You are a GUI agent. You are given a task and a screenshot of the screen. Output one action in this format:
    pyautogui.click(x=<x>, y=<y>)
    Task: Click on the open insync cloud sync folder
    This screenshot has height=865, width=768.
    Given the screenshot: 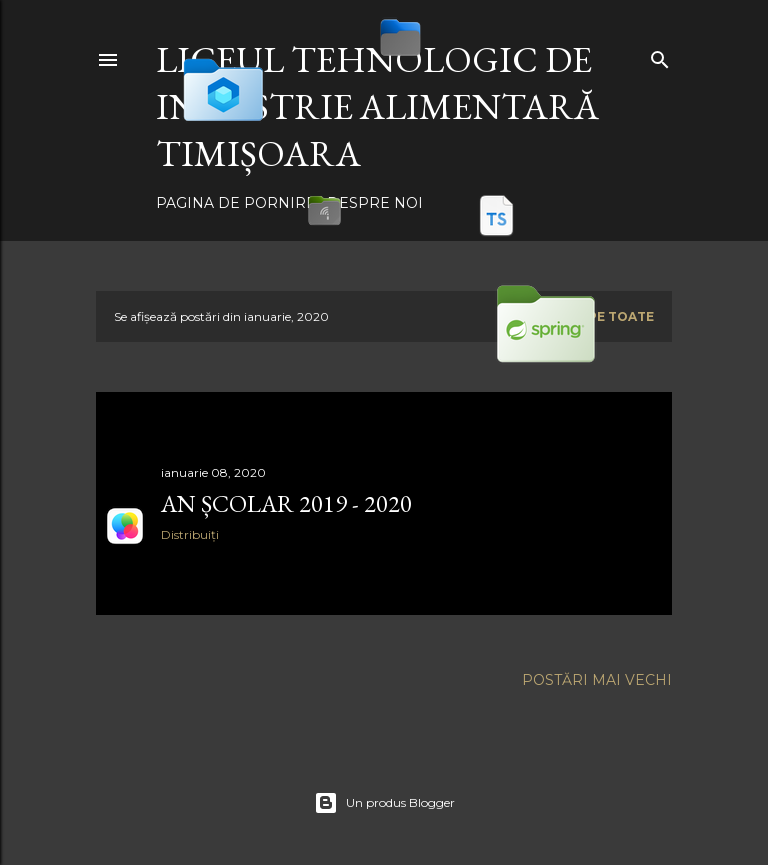 What is the action you would take?
    pyautogui.click(x=324, y=210)
    